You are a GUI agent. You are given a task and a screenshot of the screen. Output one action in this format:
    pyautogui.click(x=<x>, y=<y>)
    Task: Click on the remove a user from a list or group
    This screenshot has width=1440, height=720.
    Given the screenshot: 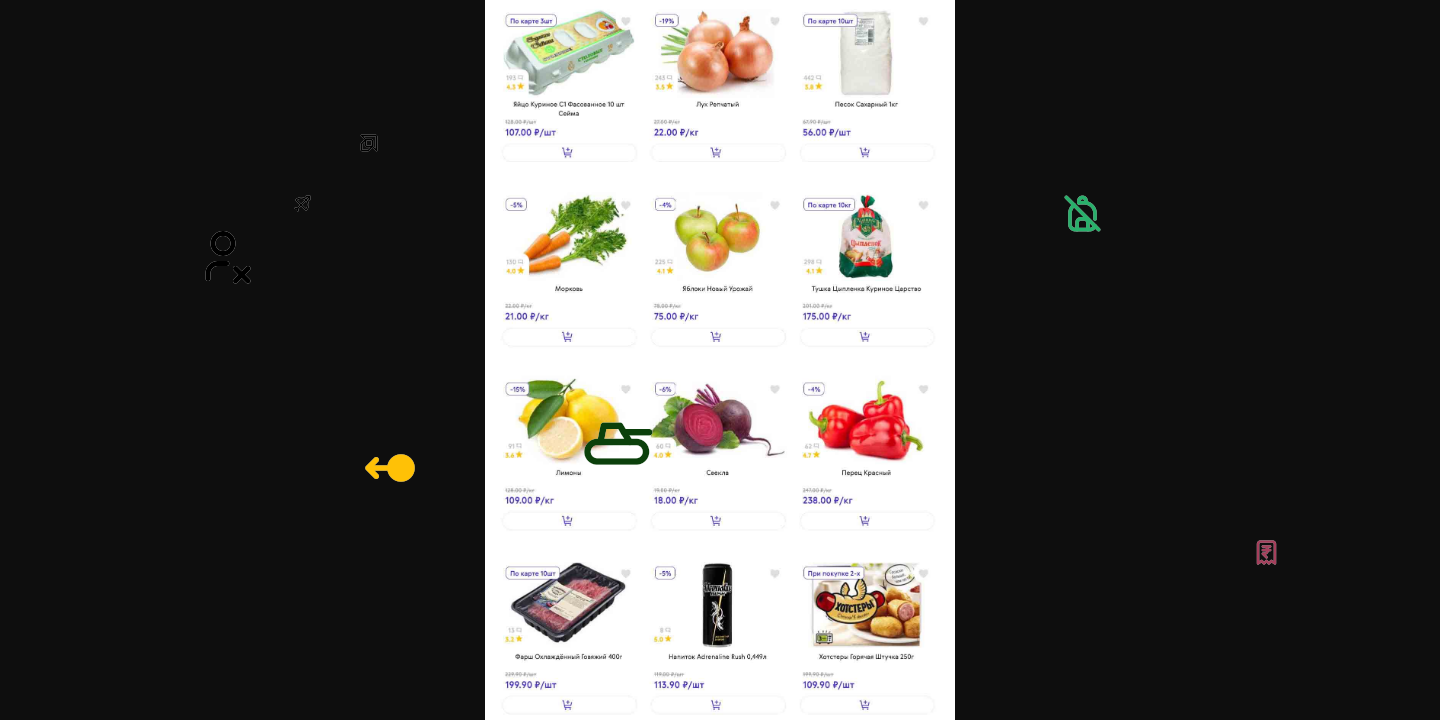 What is the action you would take?
    pyautogui.click(x=223, y=256)
    